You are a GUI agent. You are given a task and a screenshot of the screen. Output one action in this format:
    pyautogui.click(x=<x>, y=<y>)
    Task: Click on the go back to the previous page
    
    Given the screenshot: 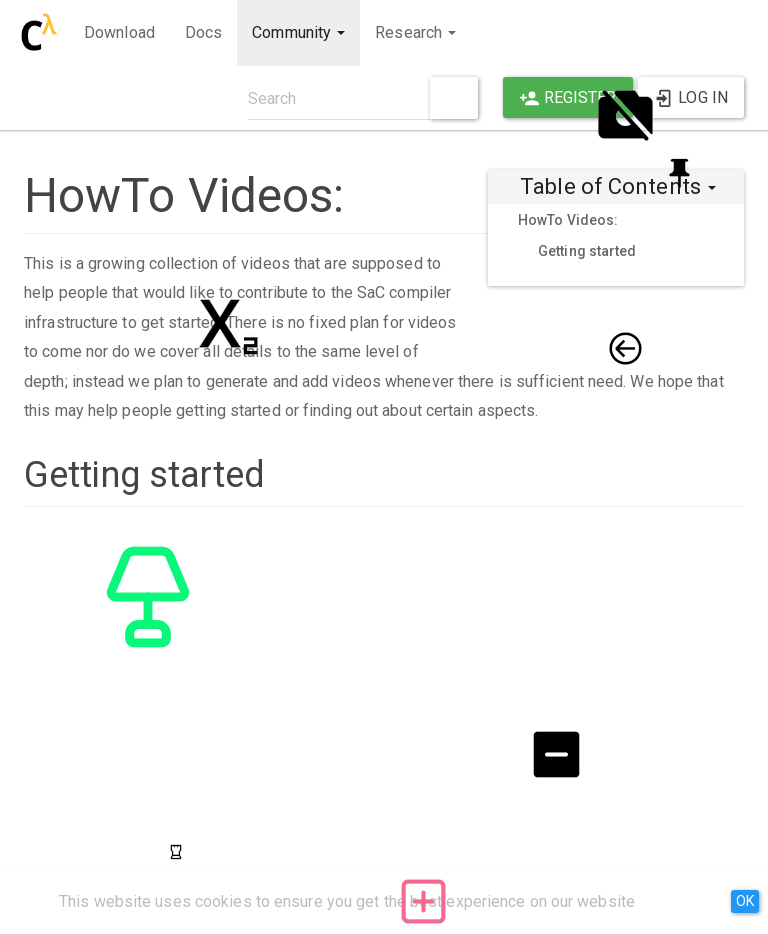 What is the action you would take?
    pyautogui.click(x=625, y=348)
    